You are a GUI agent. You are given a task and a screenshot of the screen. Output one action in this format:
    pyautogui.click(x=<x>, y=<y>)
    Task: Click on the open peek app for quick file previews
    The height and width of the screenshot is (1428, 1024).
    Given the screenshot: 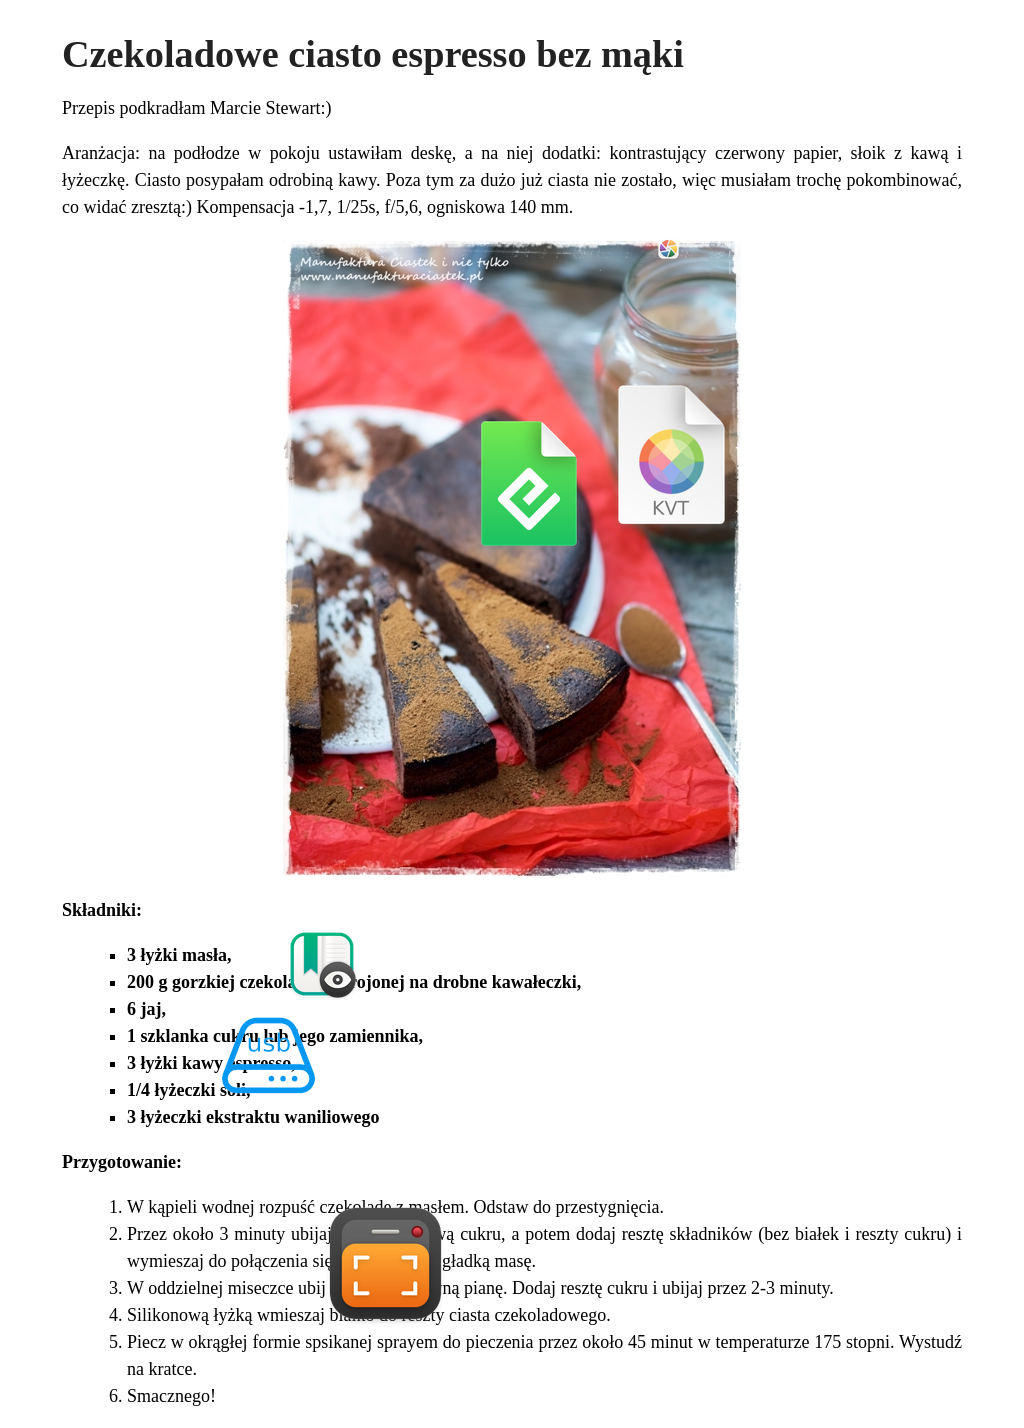 What is the action you would take?
    pyautogui.click(x=385, y=1263)
    